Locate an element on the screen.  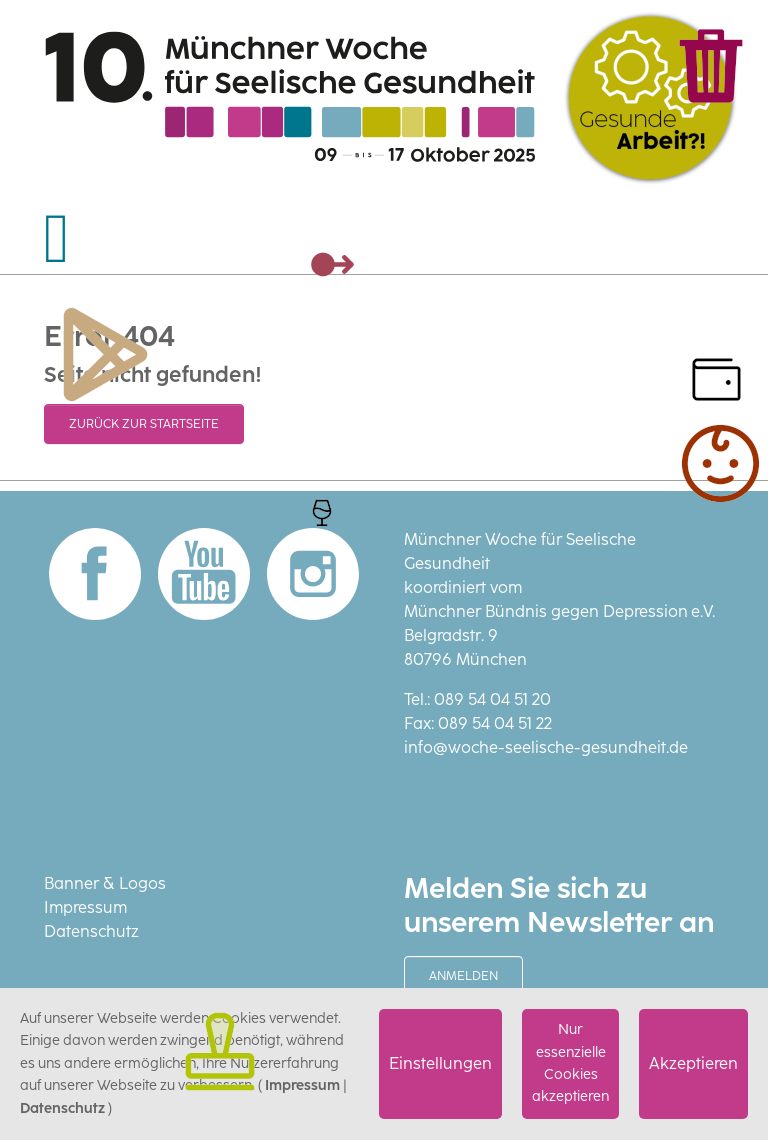
swipe right to continue or accept is located at coordinates (332, 264).